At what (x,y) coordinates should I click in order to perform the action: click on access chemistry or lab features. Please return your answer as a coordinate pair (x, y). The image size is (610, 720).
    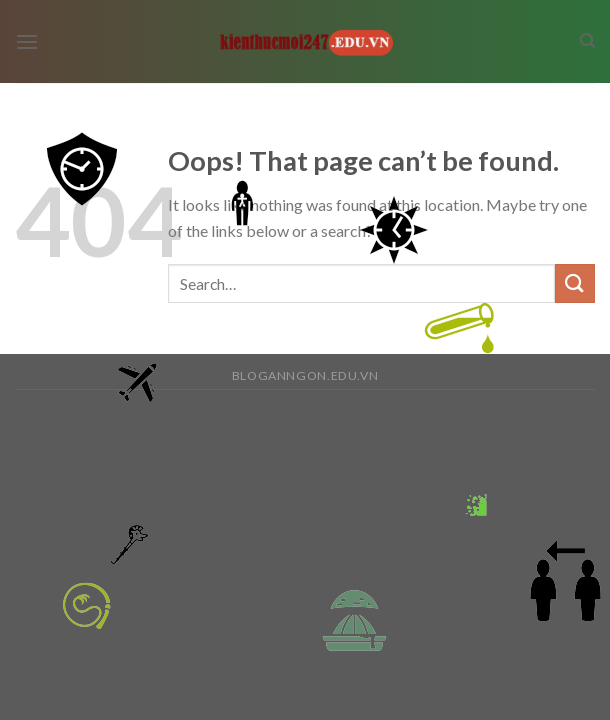
    Looking at the image, I should click on (459, 330).